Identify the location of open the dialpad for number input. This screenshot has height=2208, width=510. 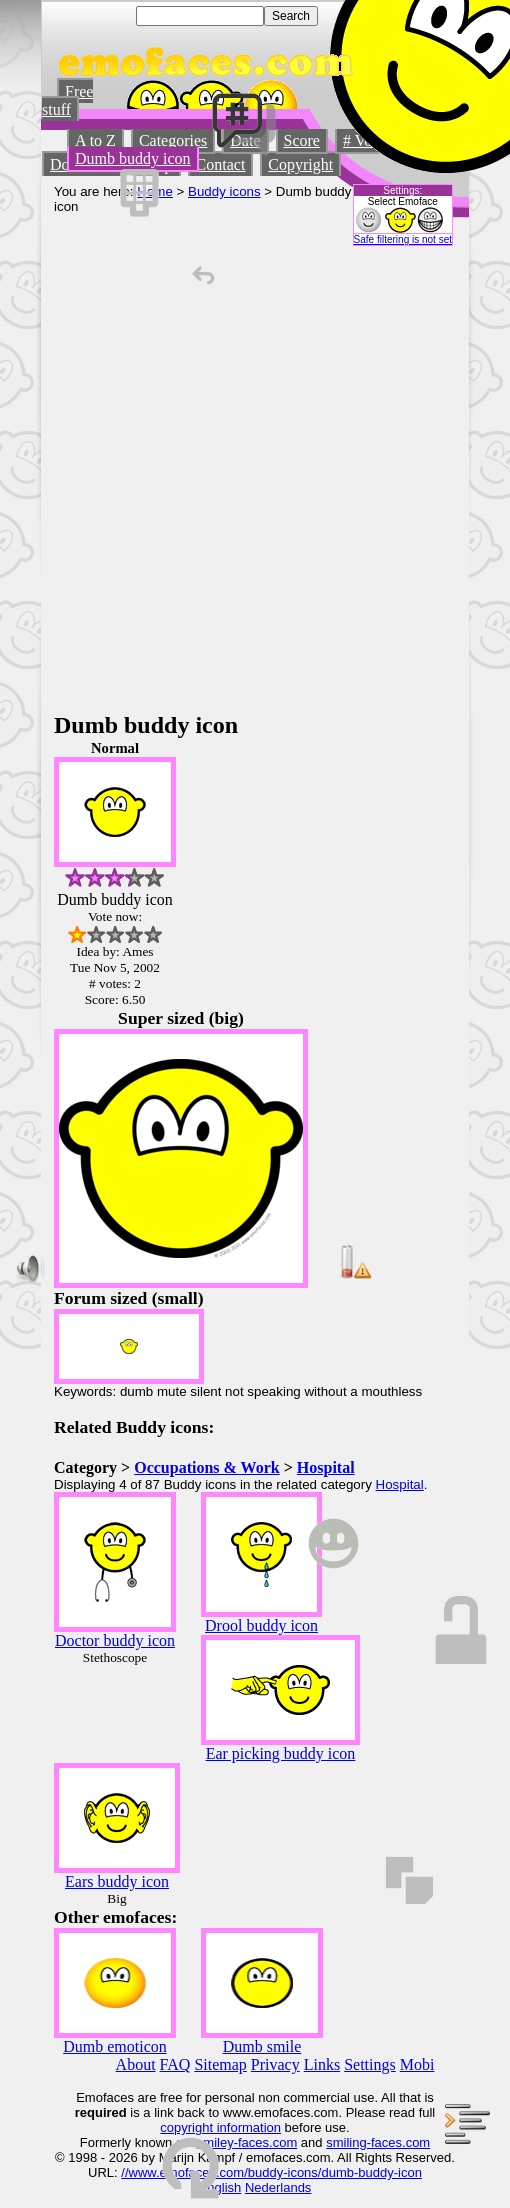
(139, 194).